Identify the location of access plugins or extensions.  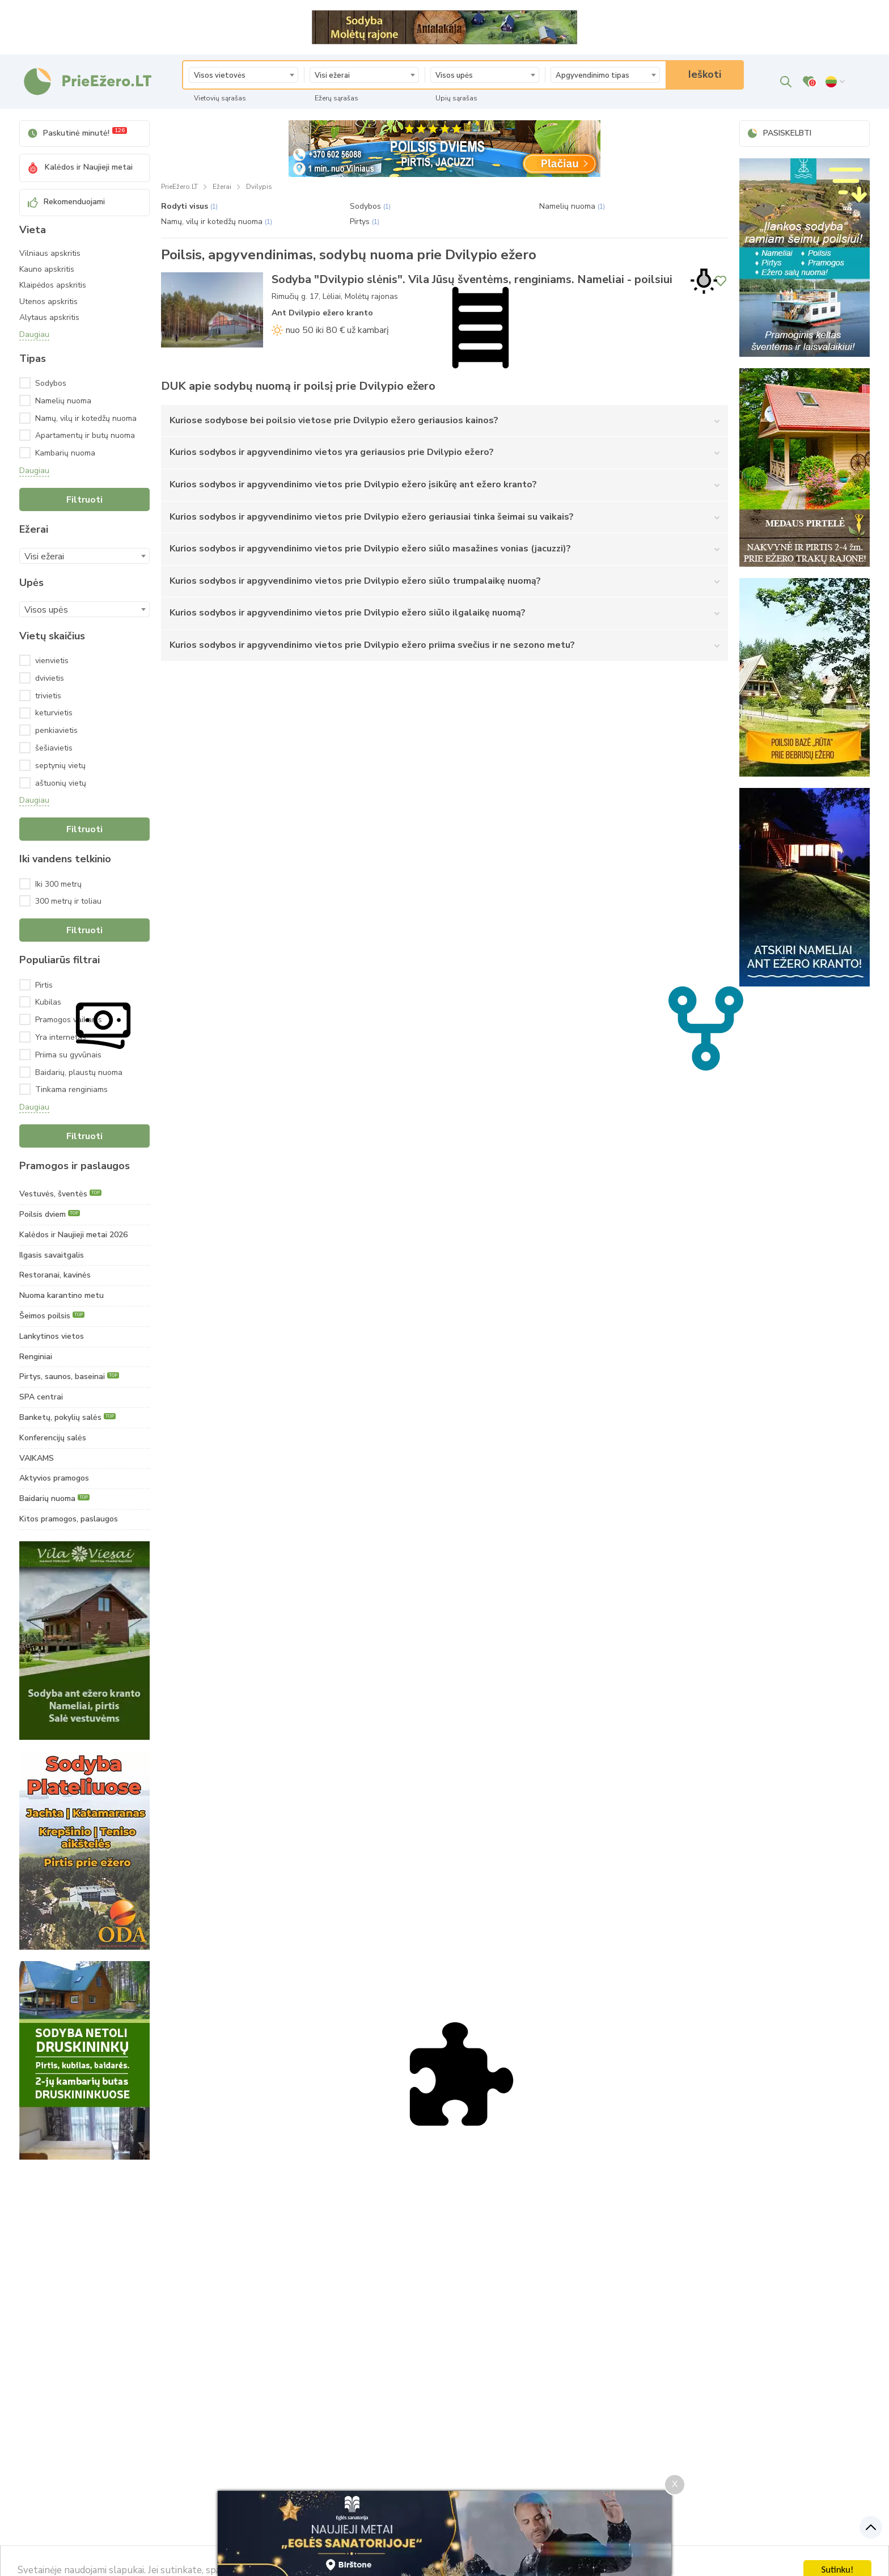
(462, 2074).